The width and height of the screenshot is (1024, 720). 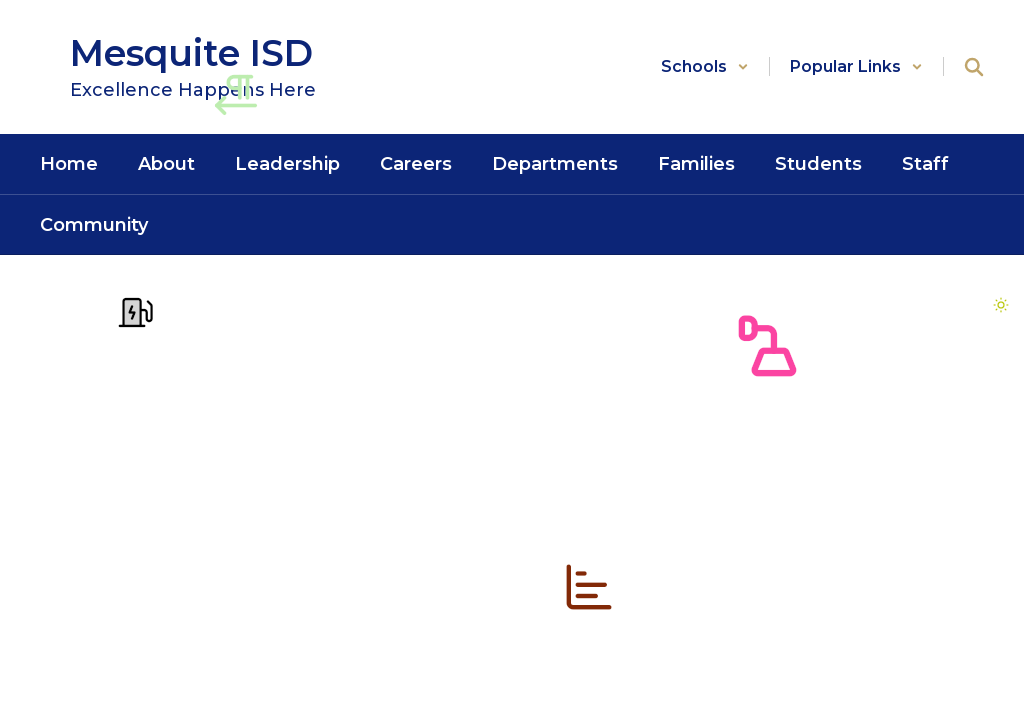 I want to click on toggle wall lamp or sconce lighting, so click(x=767, y=347).